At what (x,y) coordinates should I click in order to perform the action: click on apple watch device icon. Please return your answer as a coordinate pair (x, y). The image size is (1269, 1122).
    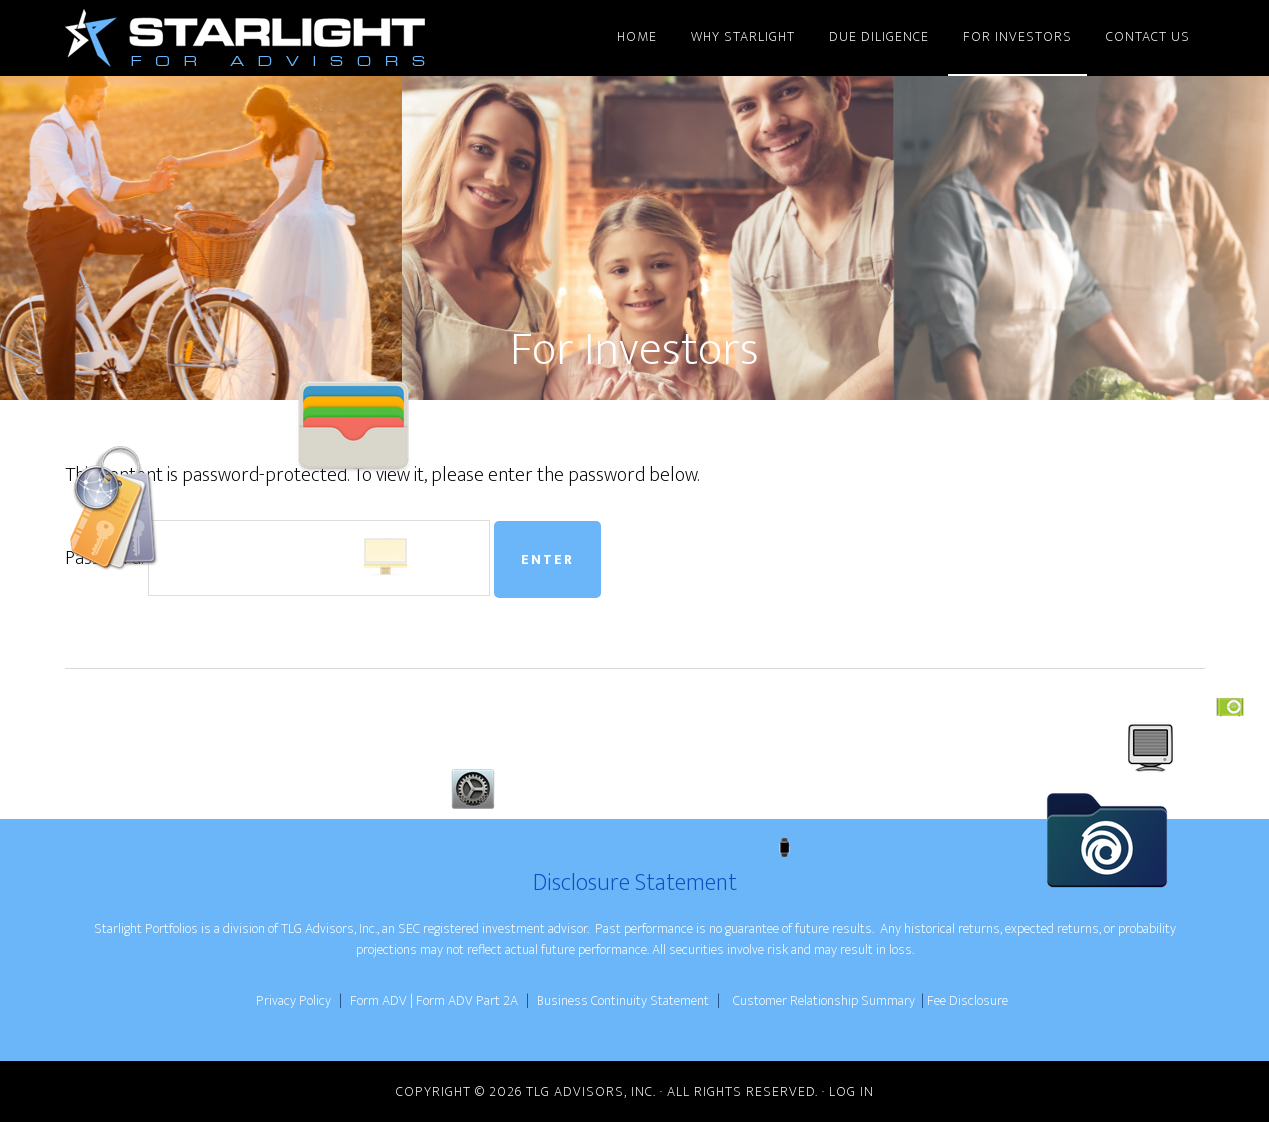
    Looking at the image, I should click on (784, 847).